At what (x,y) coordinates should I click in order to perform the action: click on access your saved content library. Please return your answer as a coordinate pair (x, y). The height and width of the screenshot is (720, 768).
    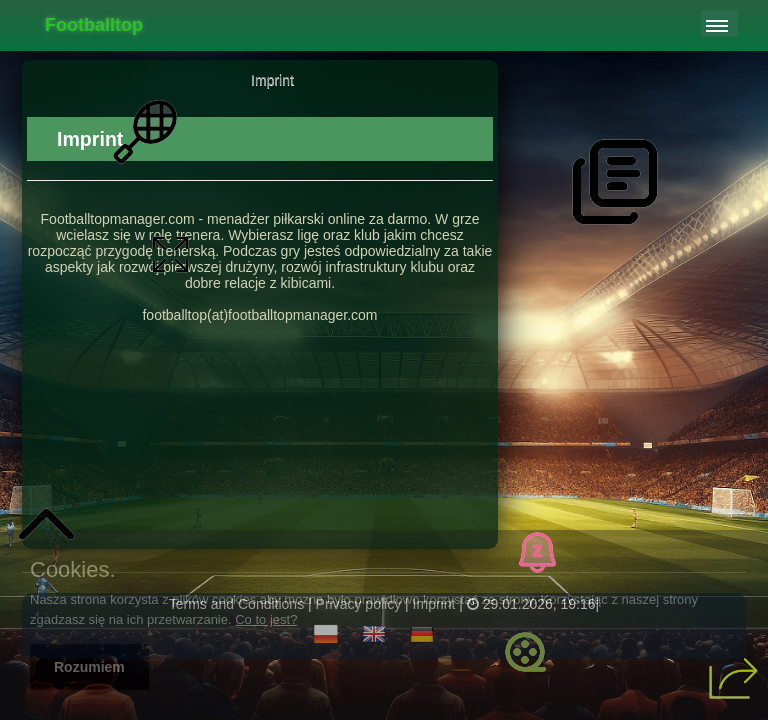
    Looking at the image, I should click on (615, 182).